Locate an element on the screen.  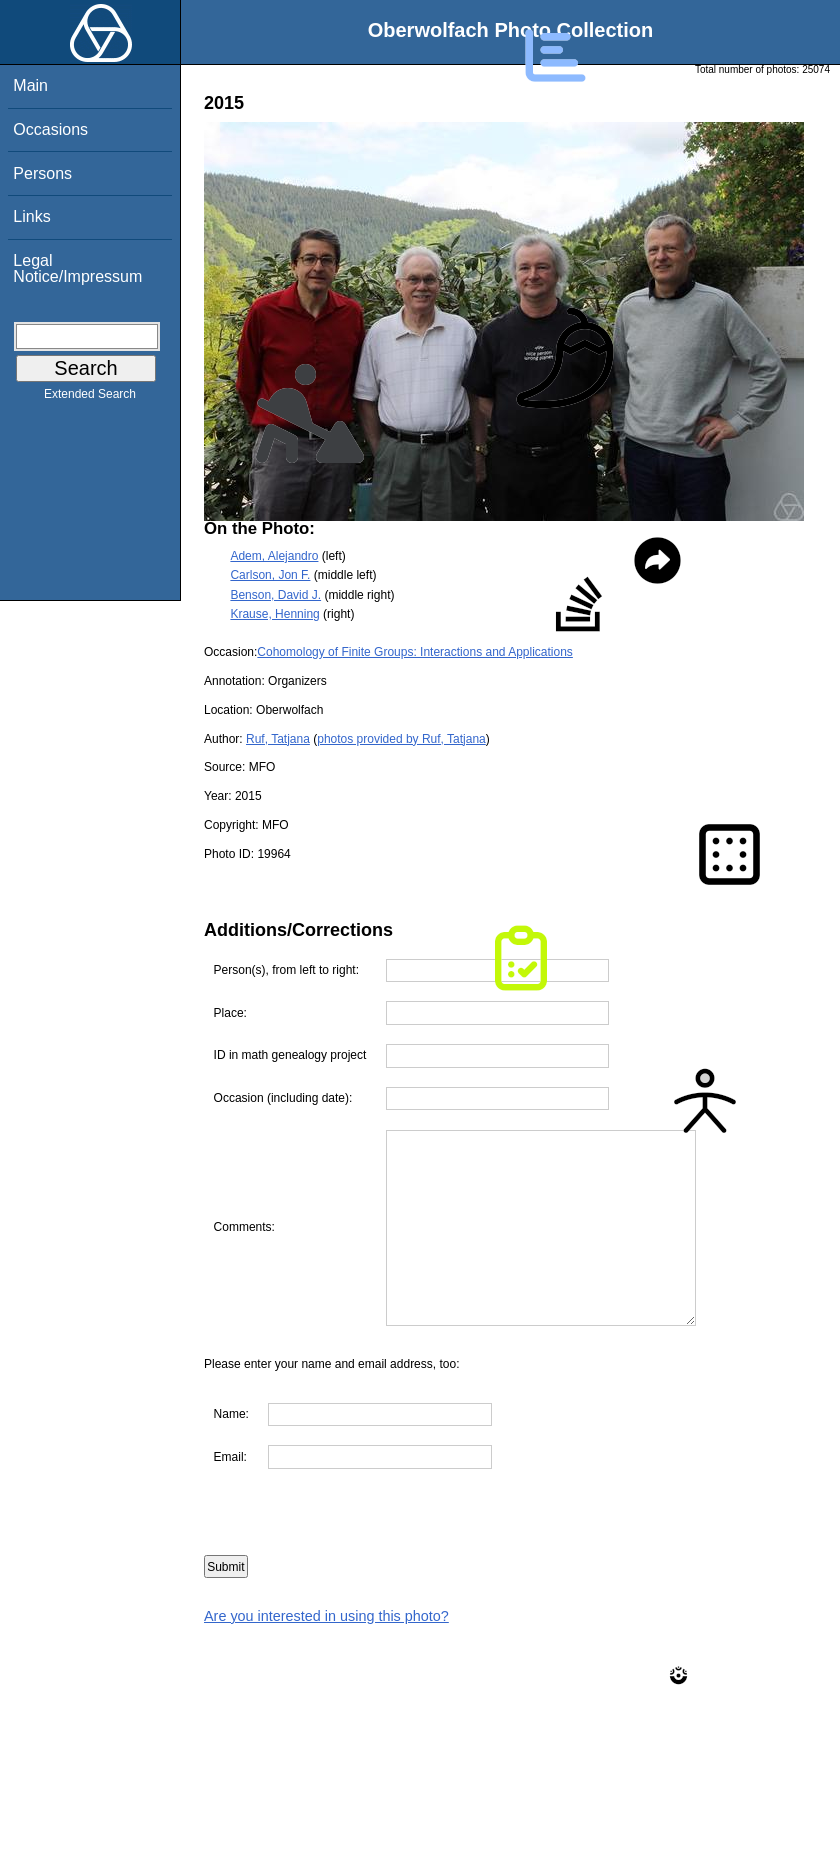
visit stack overflow website is located at coordinates (579, 604).